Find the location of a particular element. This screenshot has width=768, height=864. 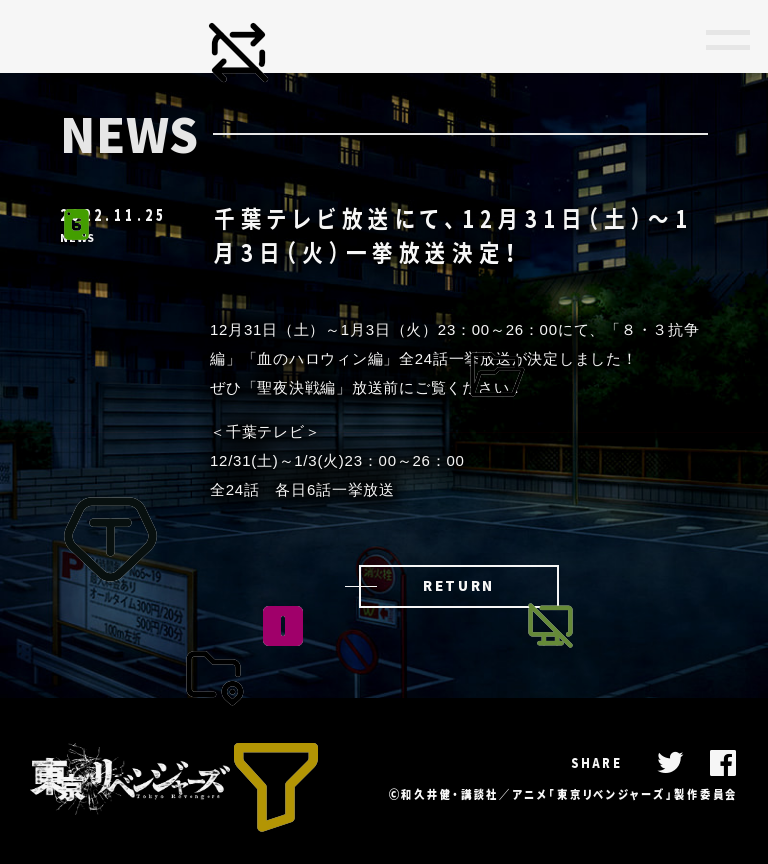

repeat mode is disabled is located at coordinates (238, 52).